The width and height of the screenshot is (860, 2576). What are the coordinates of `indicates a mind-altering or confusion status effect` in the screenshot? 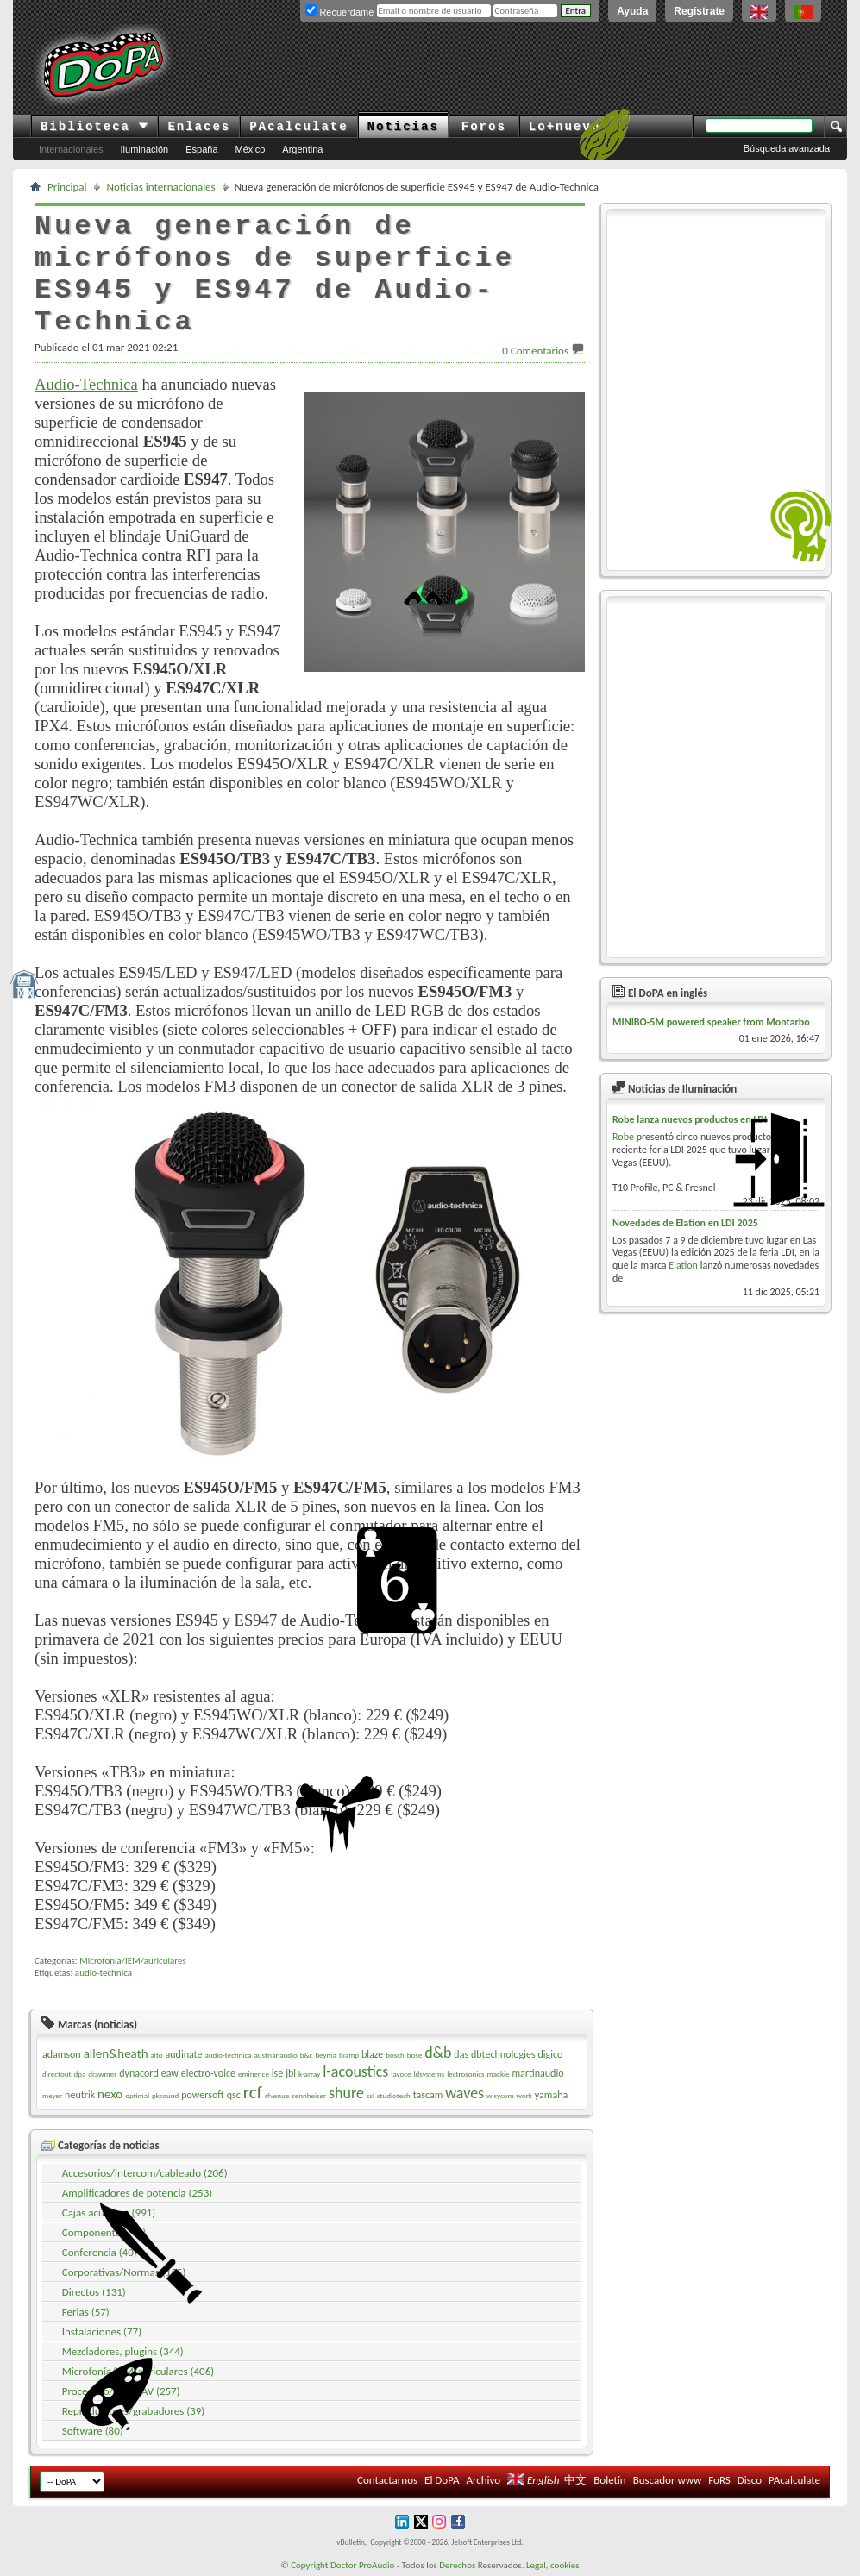 It's located at (801, 525).